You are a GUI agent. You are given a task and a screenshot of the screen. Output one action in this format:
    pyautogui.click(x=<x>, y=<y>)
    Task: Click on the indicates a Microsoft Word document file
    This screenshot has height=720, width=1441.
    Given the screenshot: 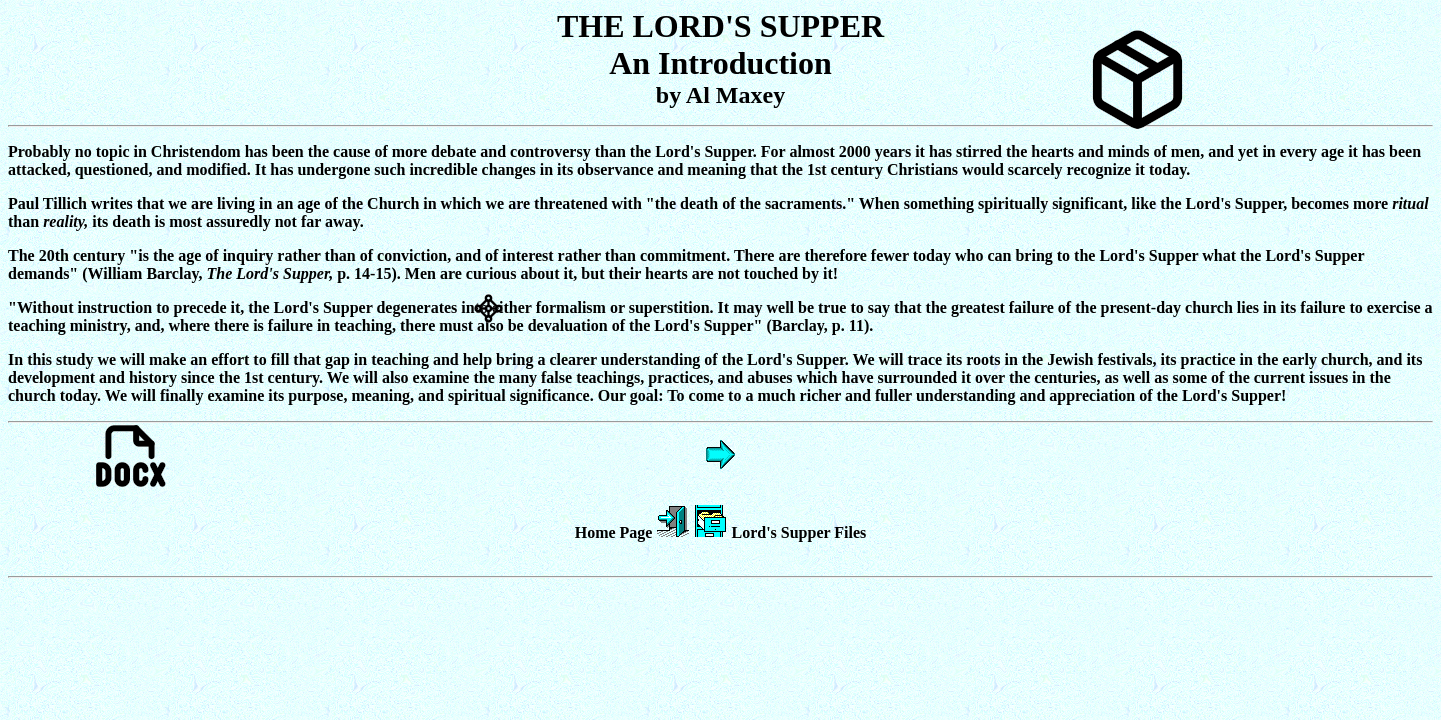 What is the action you would take?
    pyautogui.click(x=130, y=456)
    